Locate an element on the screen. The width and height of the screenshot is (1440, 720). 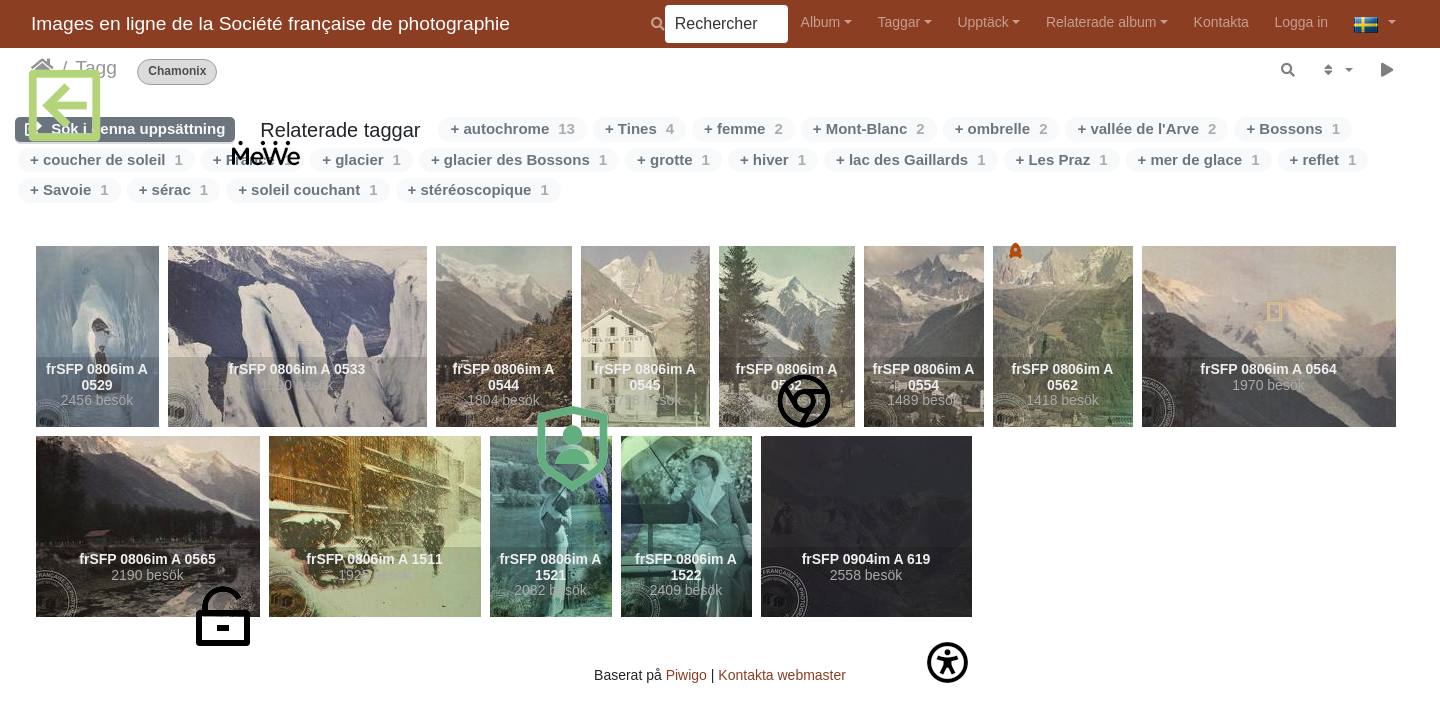
go back to the previous screen is located at coordinates (64, 105).